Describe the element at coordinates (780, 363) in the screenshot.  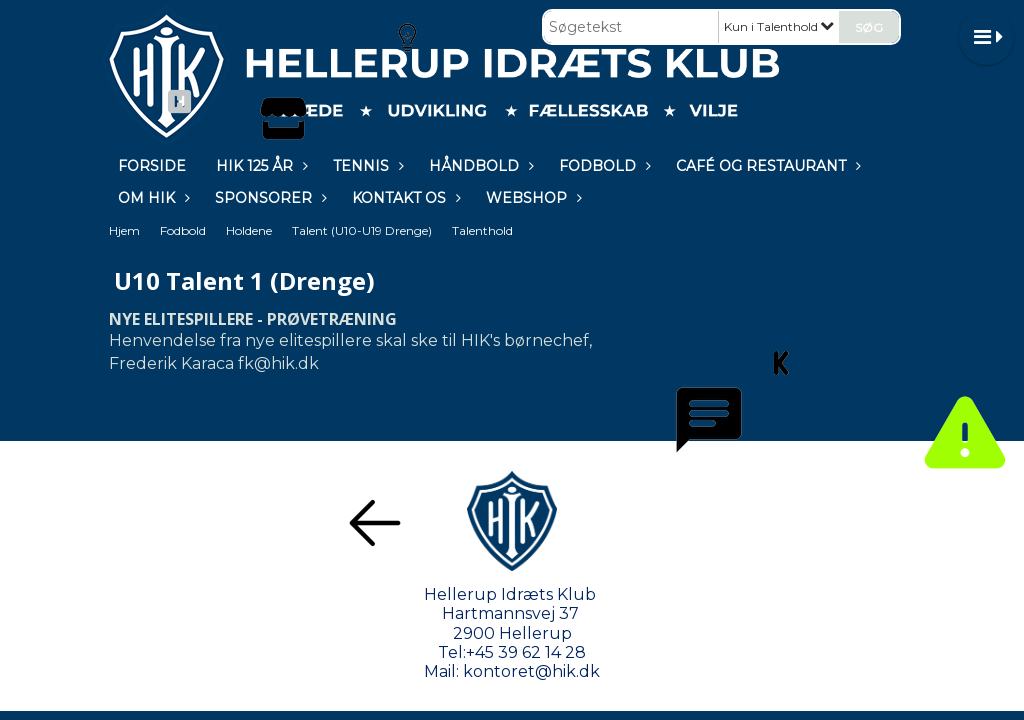
I see `indicates items starting with the letter K` at that location.